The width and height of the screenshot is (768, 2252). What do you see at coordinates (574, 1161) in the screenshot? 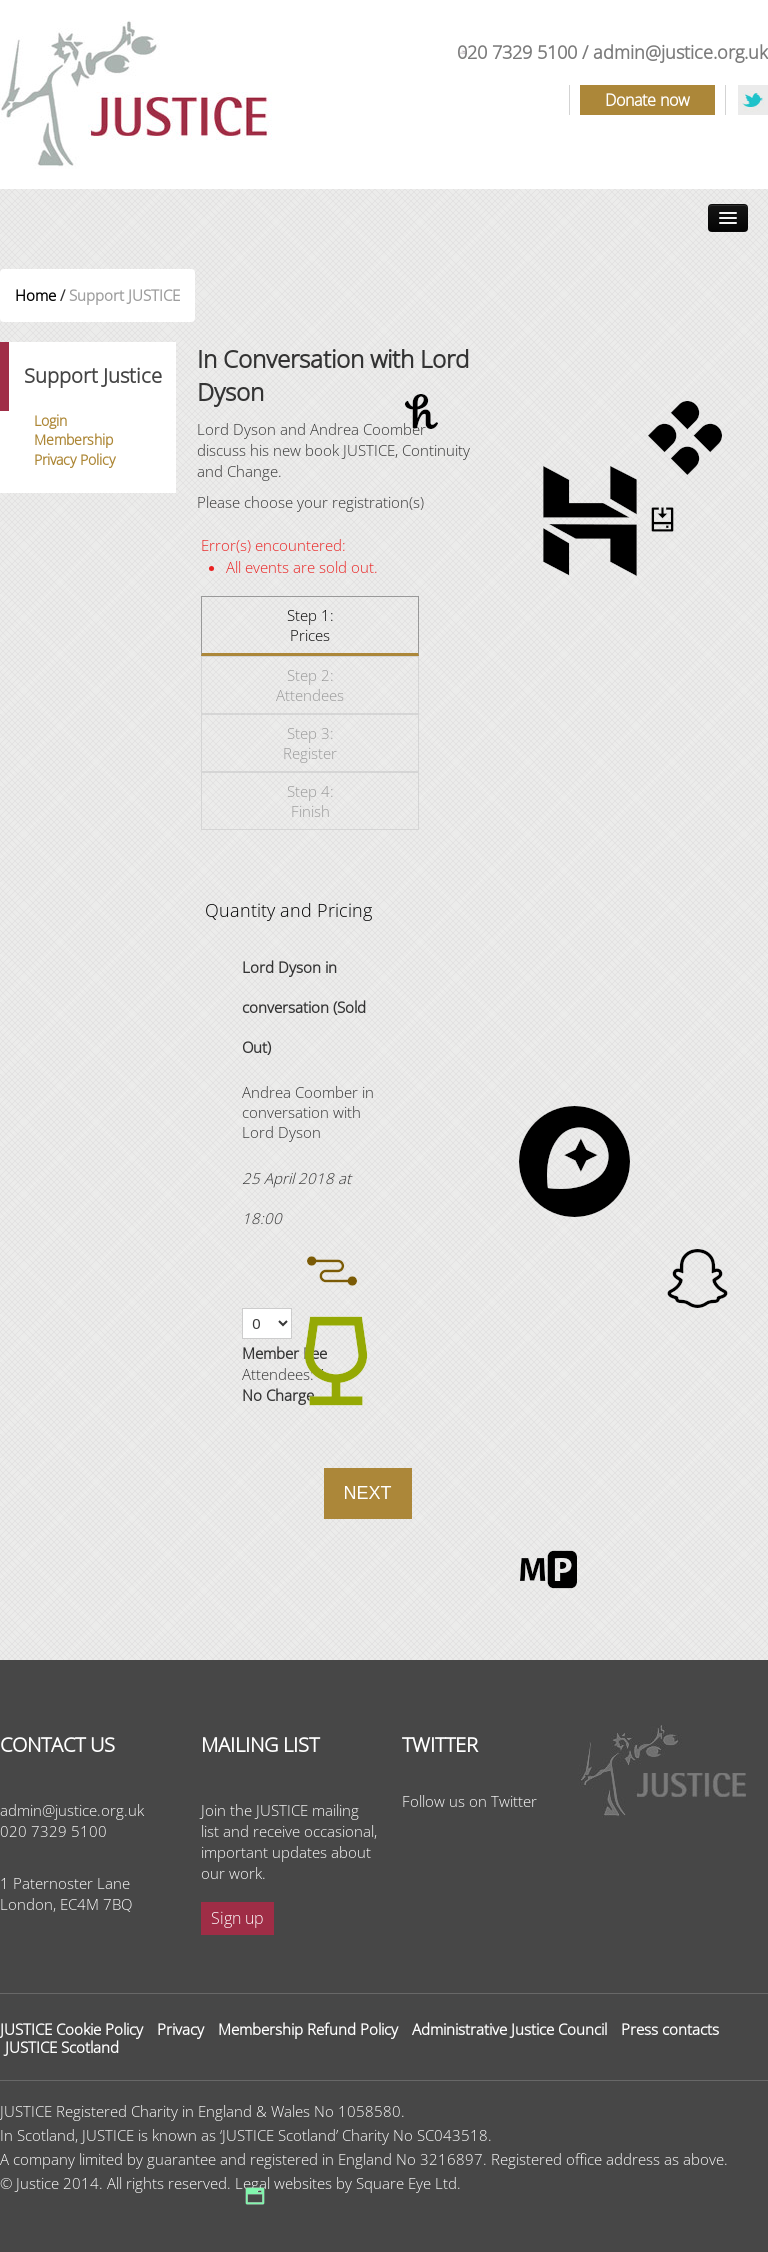
I see `mapbox branding or attribution` at bounding box center [574, 1161].